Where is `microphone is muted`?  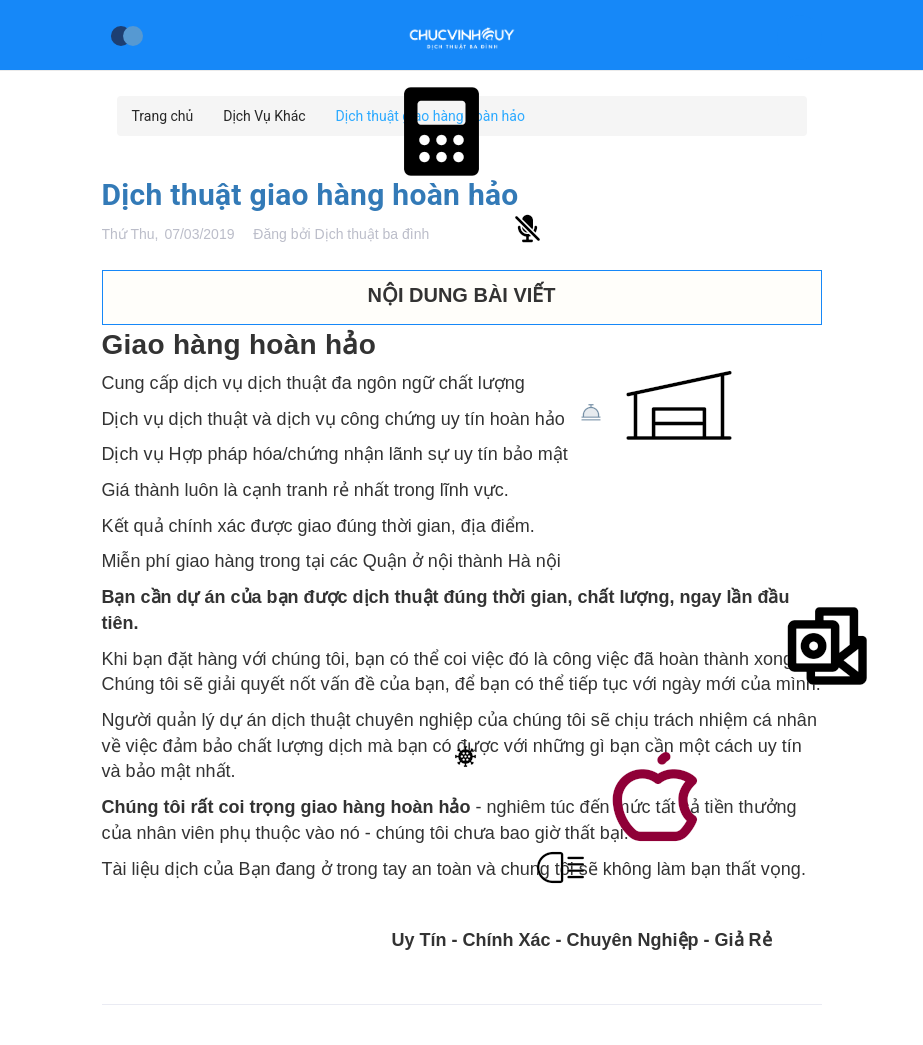
microphone is muted is located at coordinates (527, 228).